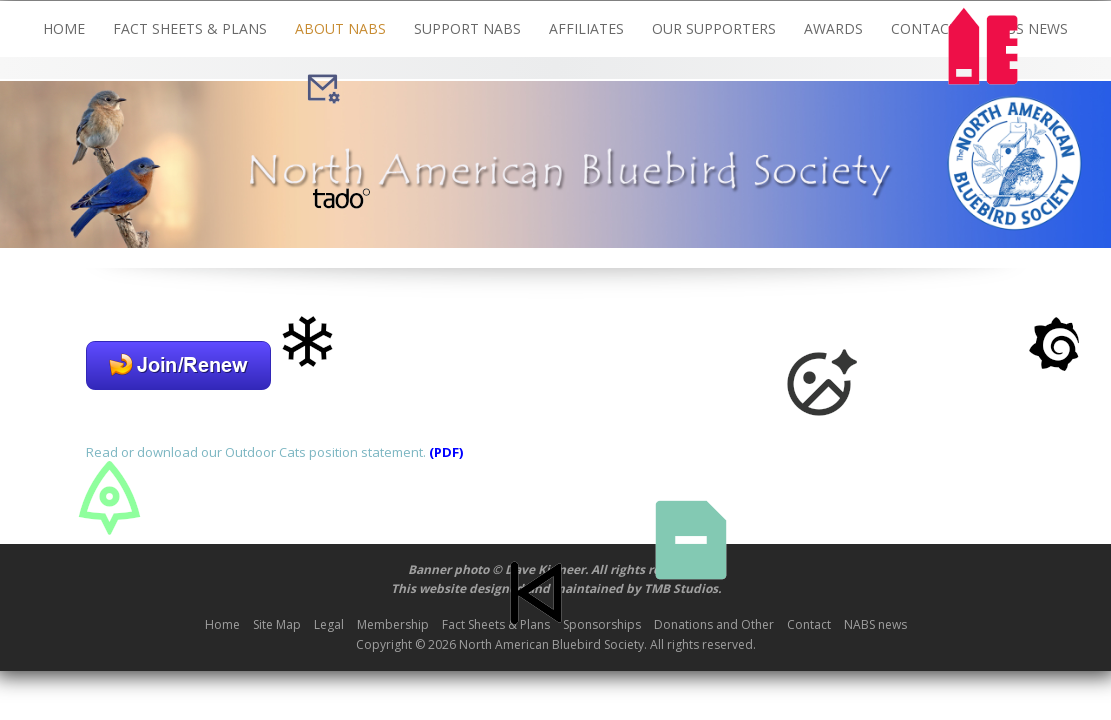 This screenshot has height=720, width=1111. Describe the element at coordinates (307, 341) in the screenshot. I see `activate cooling or air conditioning mode` at that location.